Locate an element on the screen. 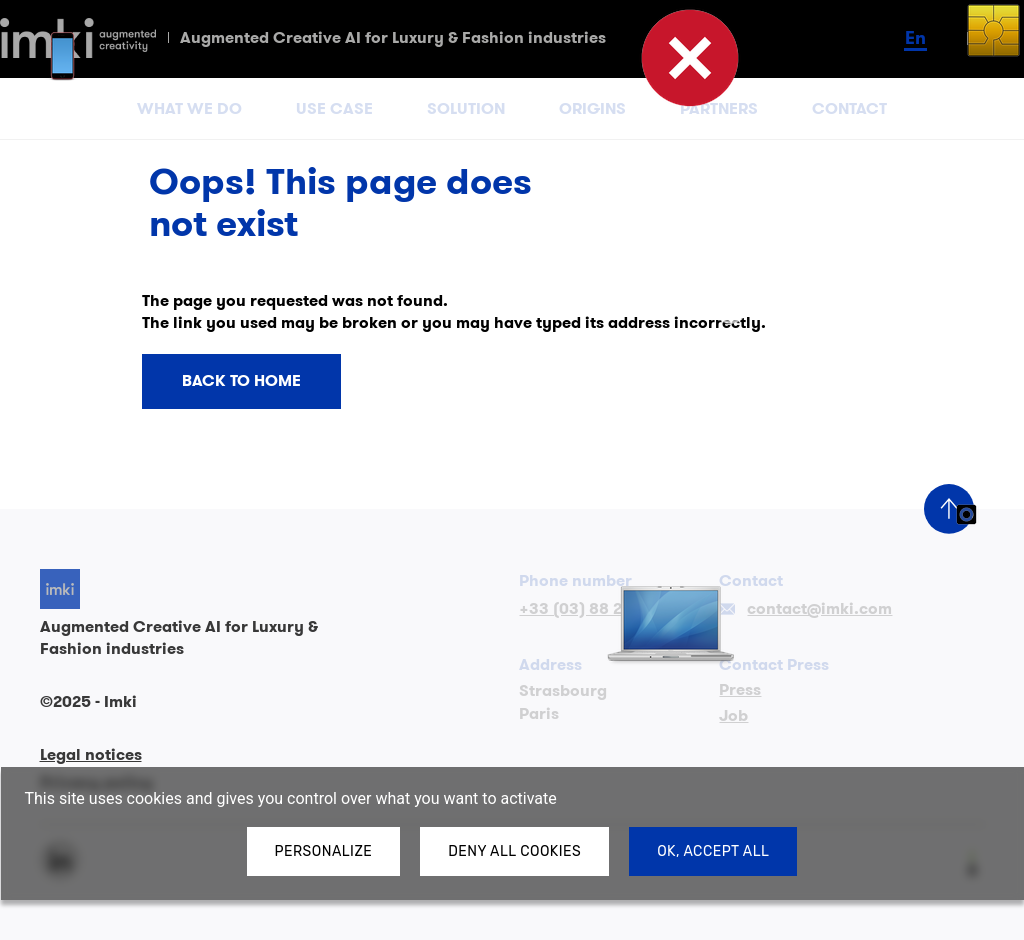 This screenshot has width=1024, height=940. access your music library is located at coordinates (730, 306).